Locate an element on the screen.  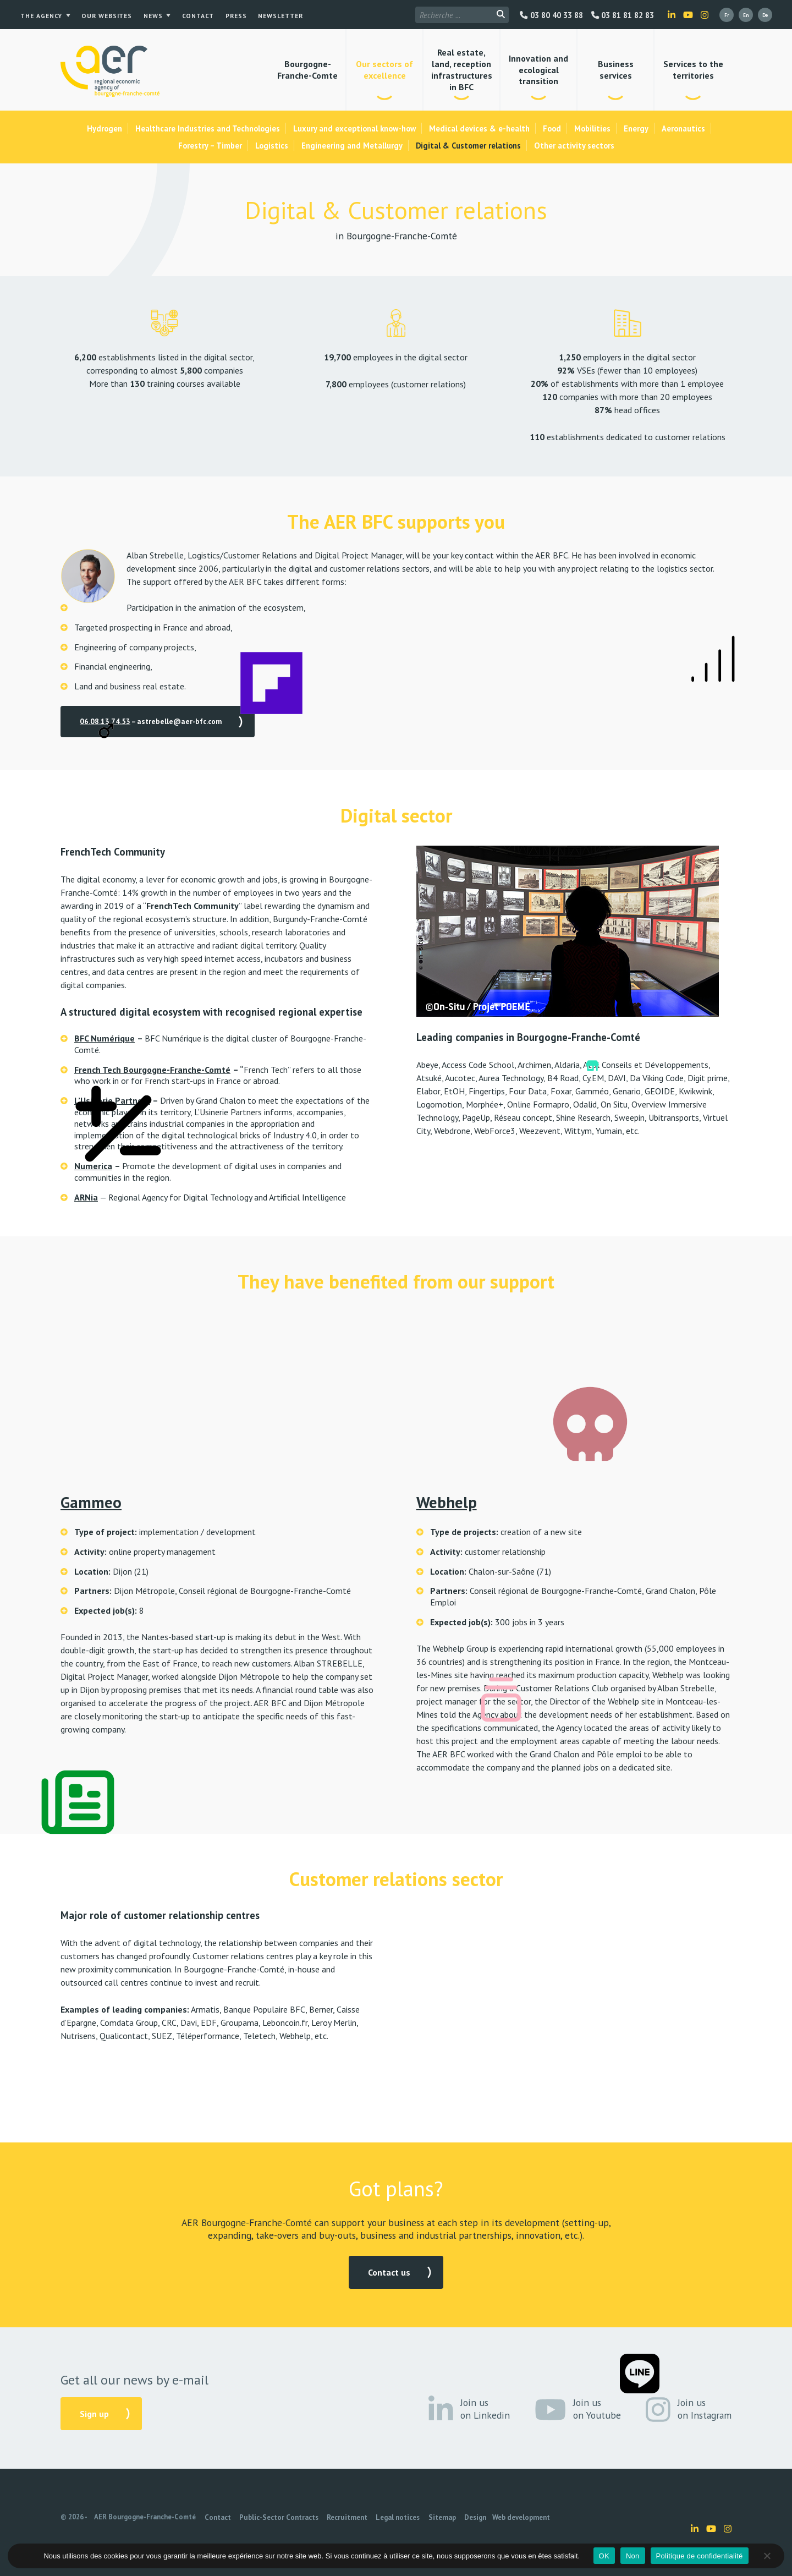
indicates danger or fatal error is located at coordinates (590, 1424).